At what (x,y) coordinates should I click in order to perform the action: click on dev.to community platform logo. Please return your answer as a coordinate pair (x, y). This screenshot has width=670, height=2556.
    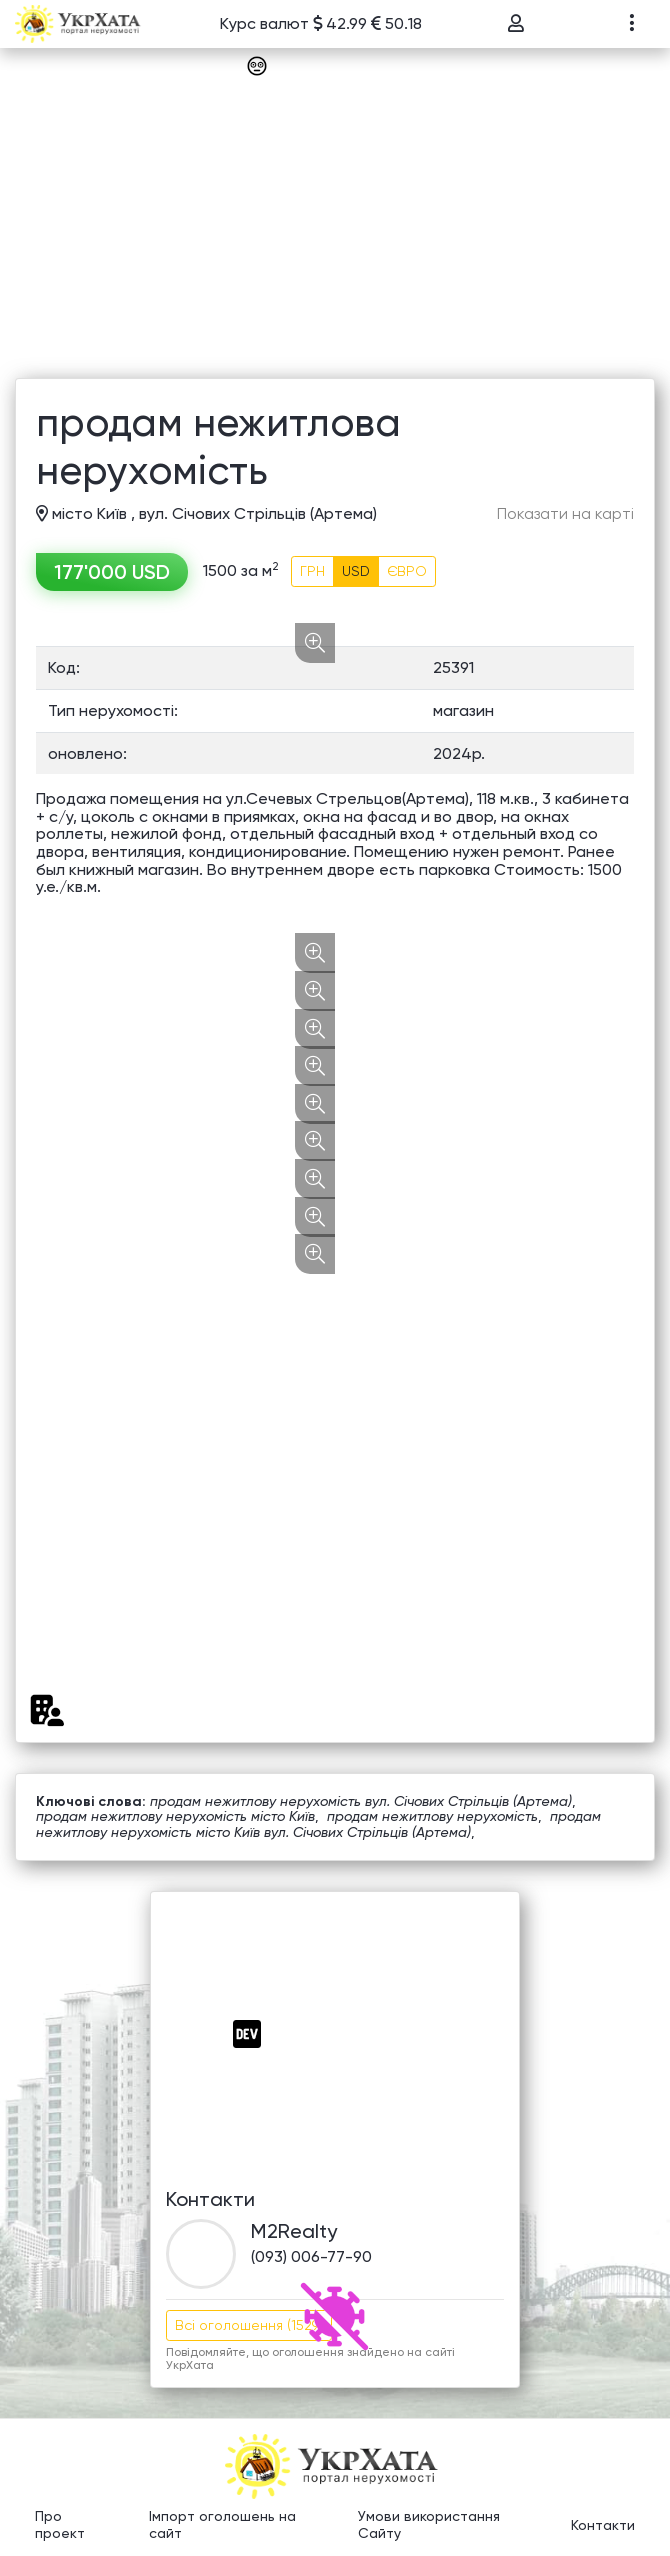
    Looking at the image, I should click on (247, 2034).